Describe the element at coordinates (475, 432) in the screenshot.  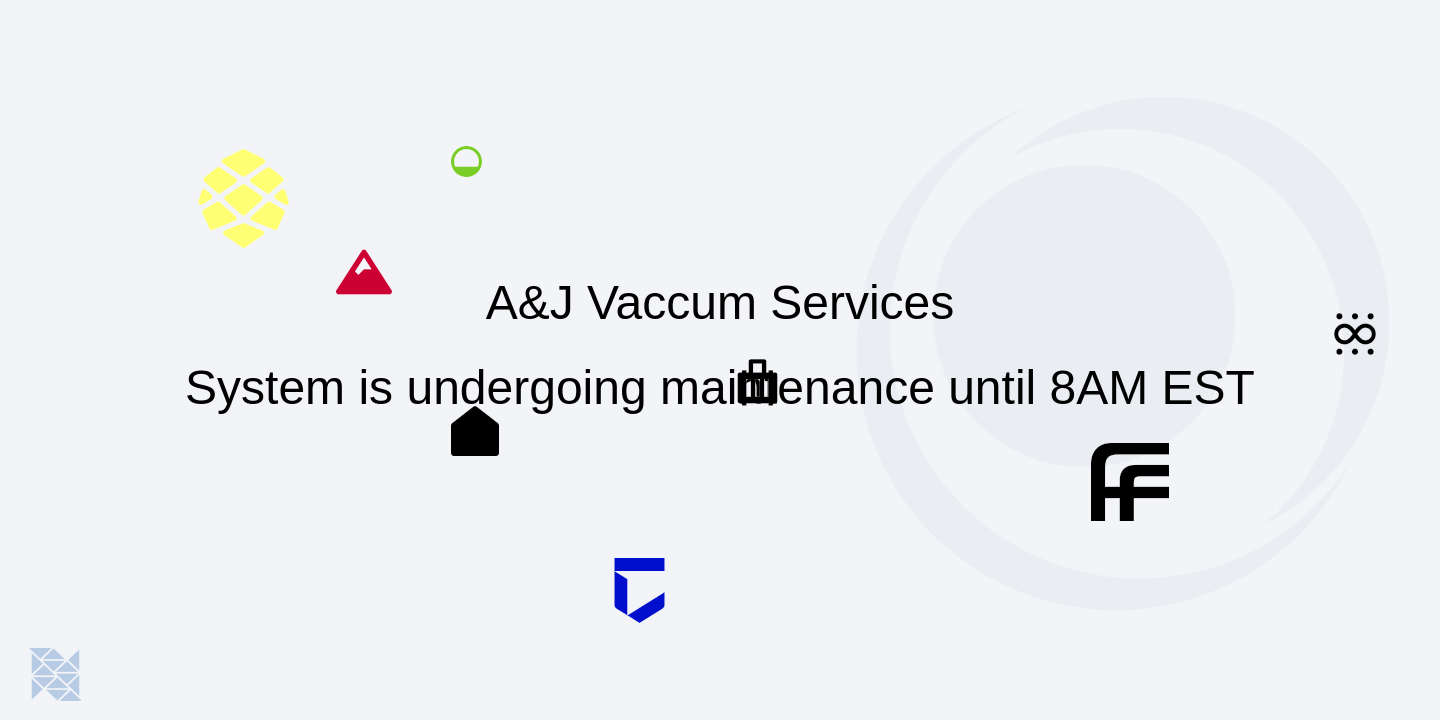
I see `navigate to home screen` at that location.